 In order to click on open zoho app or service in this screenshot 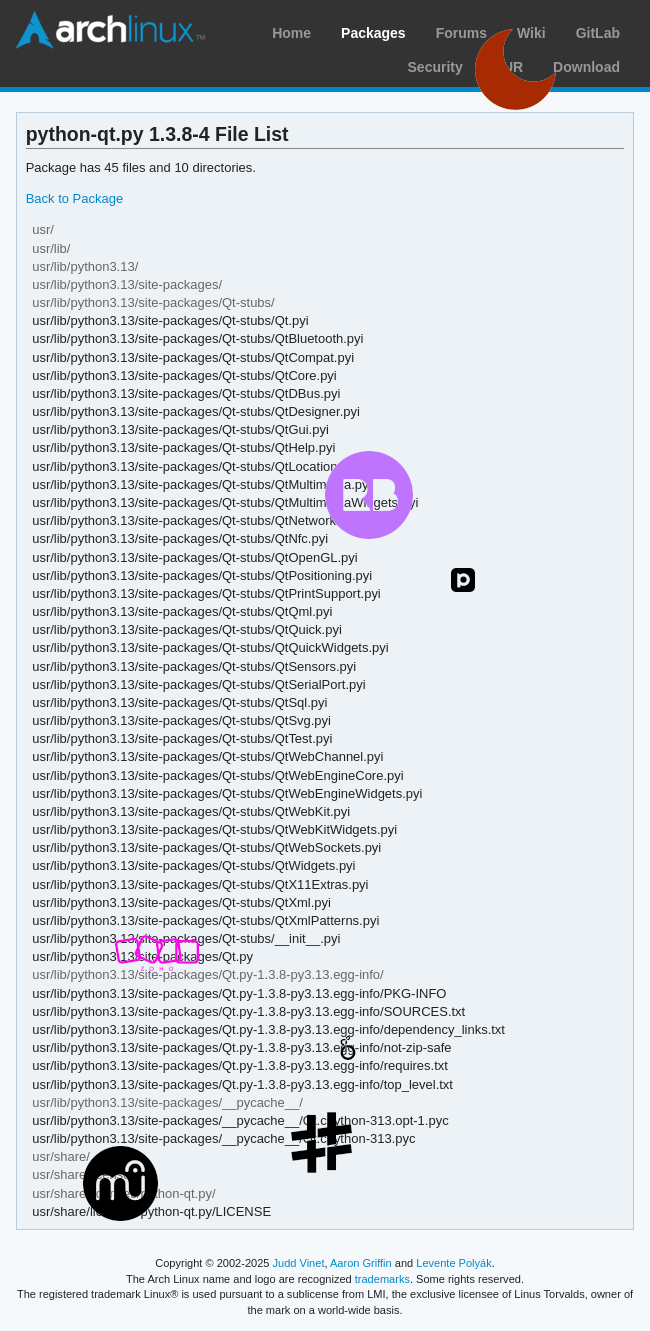, I will do `click(157, 953)`.